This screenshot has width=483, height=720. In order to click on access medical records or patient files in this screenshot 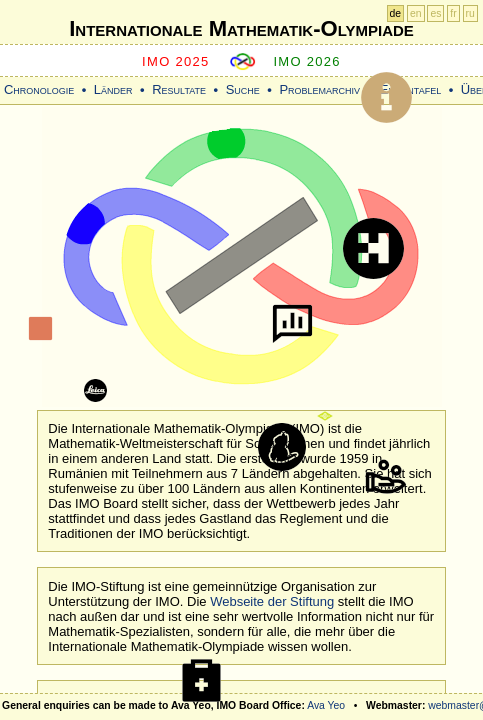, I will do `click(201, 680)`.